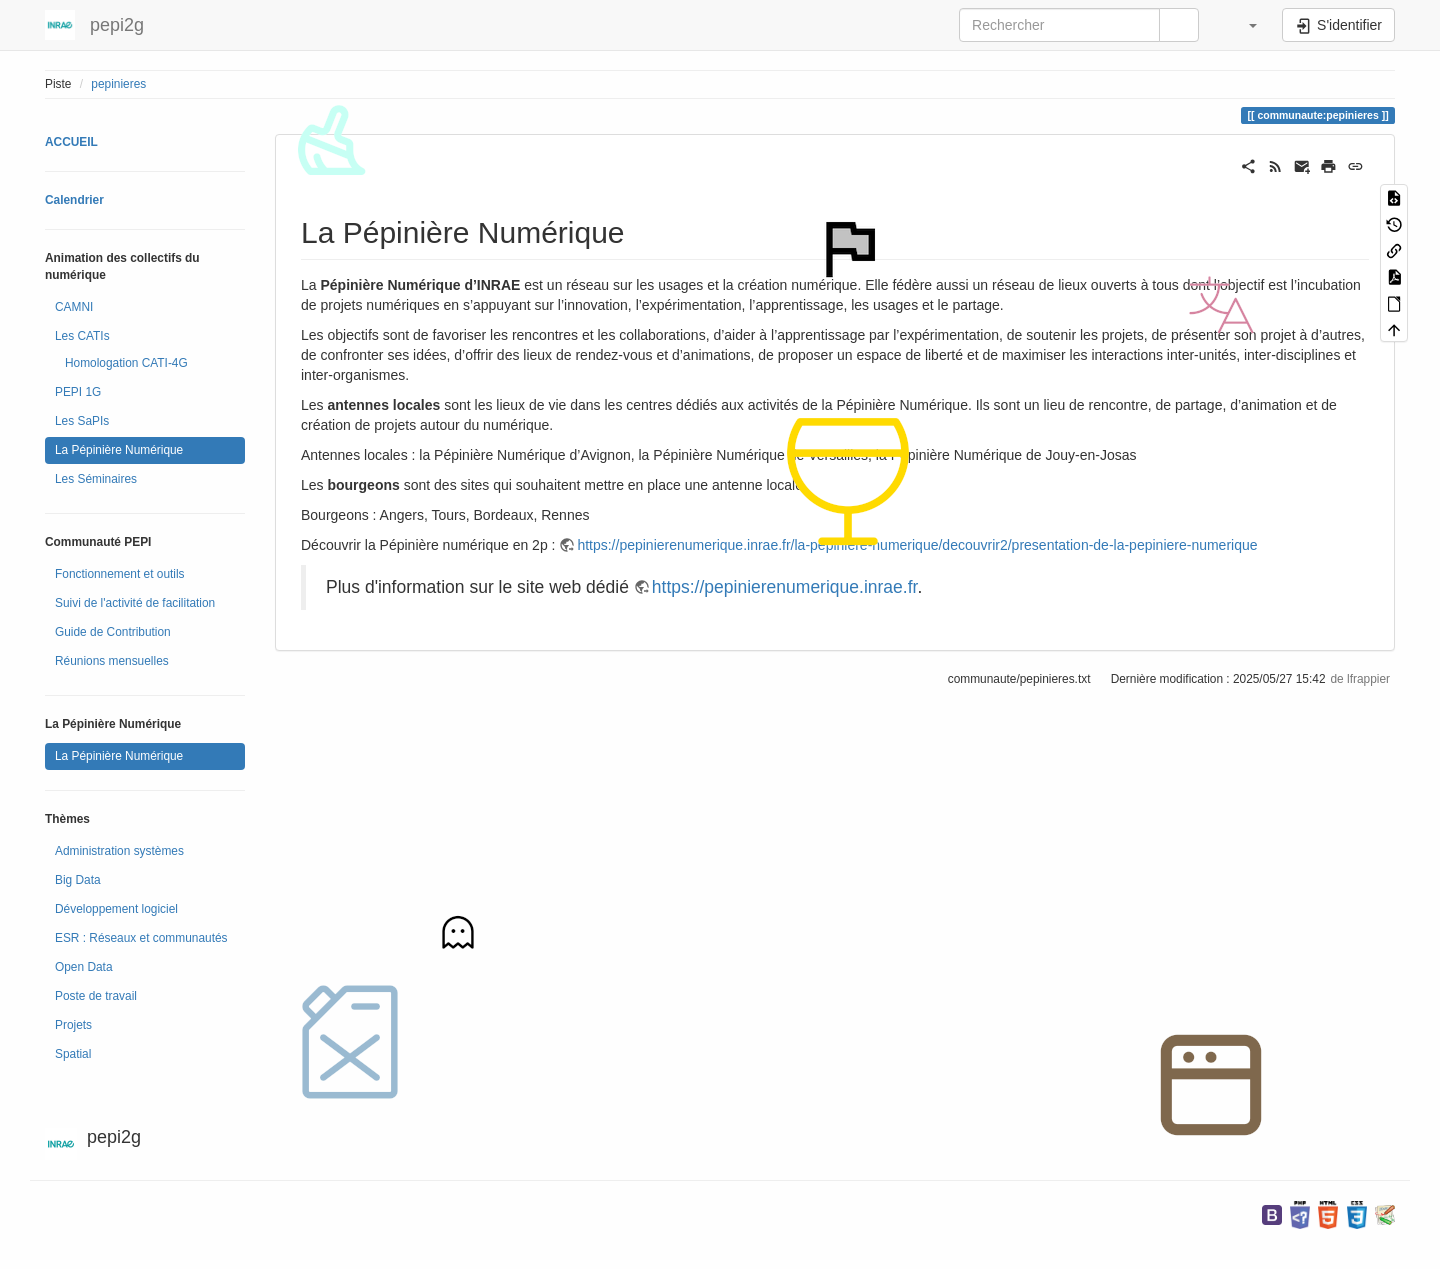 The height and width of the screenshot is (1269, 1440). Describe the element at coordinates (330, 142) in the screenshot. I see `clear cache or temporary files` at that location.